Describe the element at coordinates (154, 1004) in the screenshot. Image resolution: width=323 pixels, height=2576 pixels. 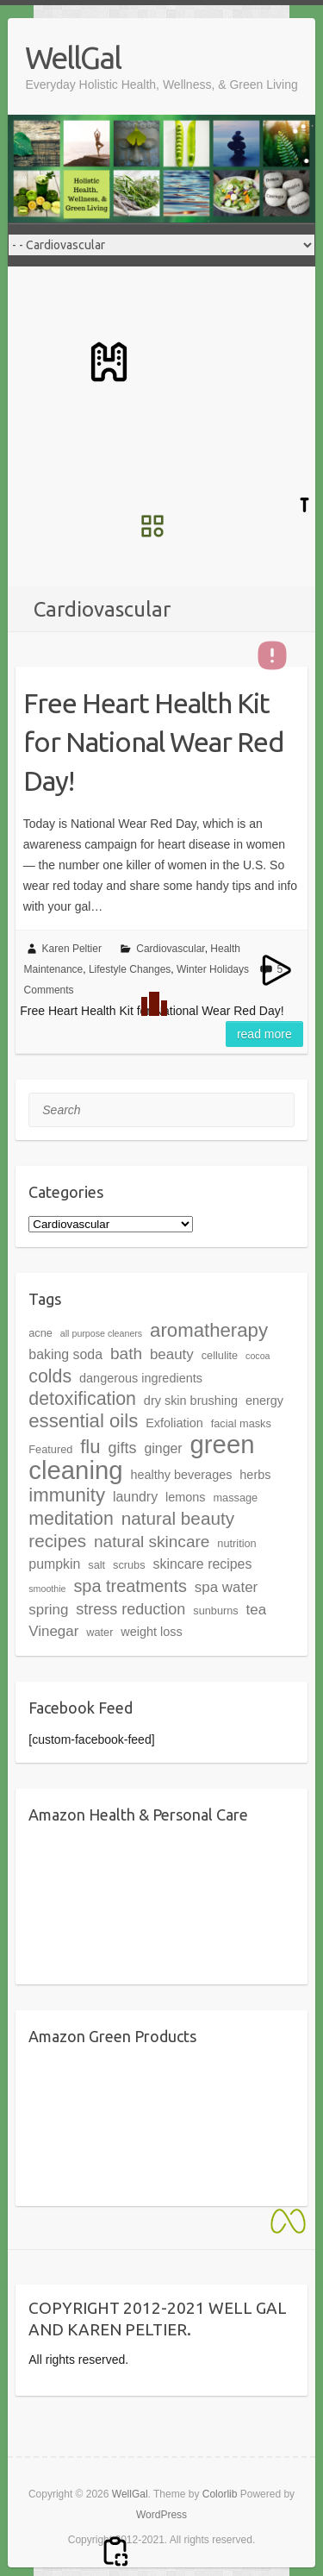
I see `view rankings or leaderboard` at that location.